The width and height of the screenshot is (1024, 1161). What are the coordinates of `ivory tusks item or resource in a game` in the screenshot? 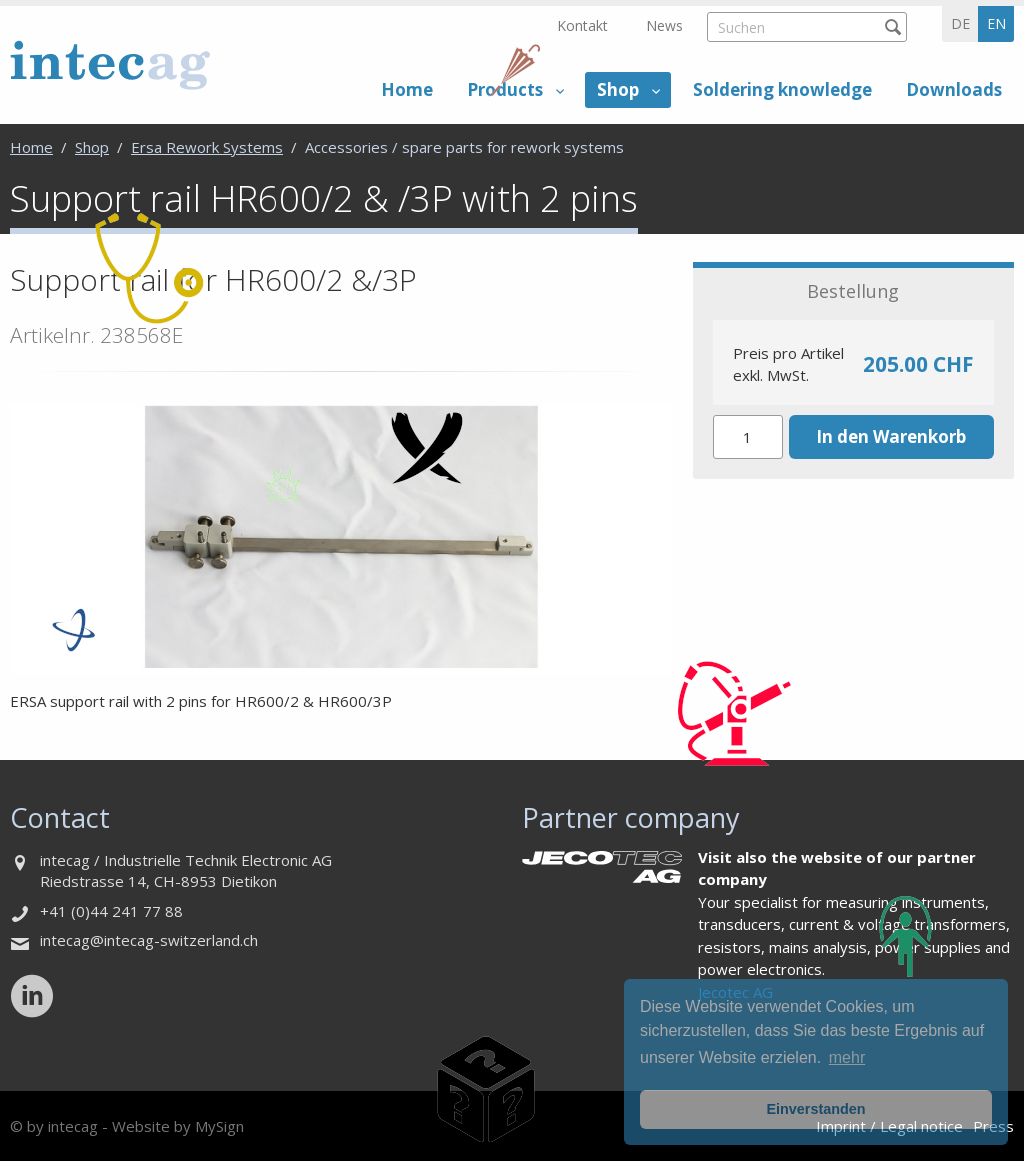 It's located at (427, 448).